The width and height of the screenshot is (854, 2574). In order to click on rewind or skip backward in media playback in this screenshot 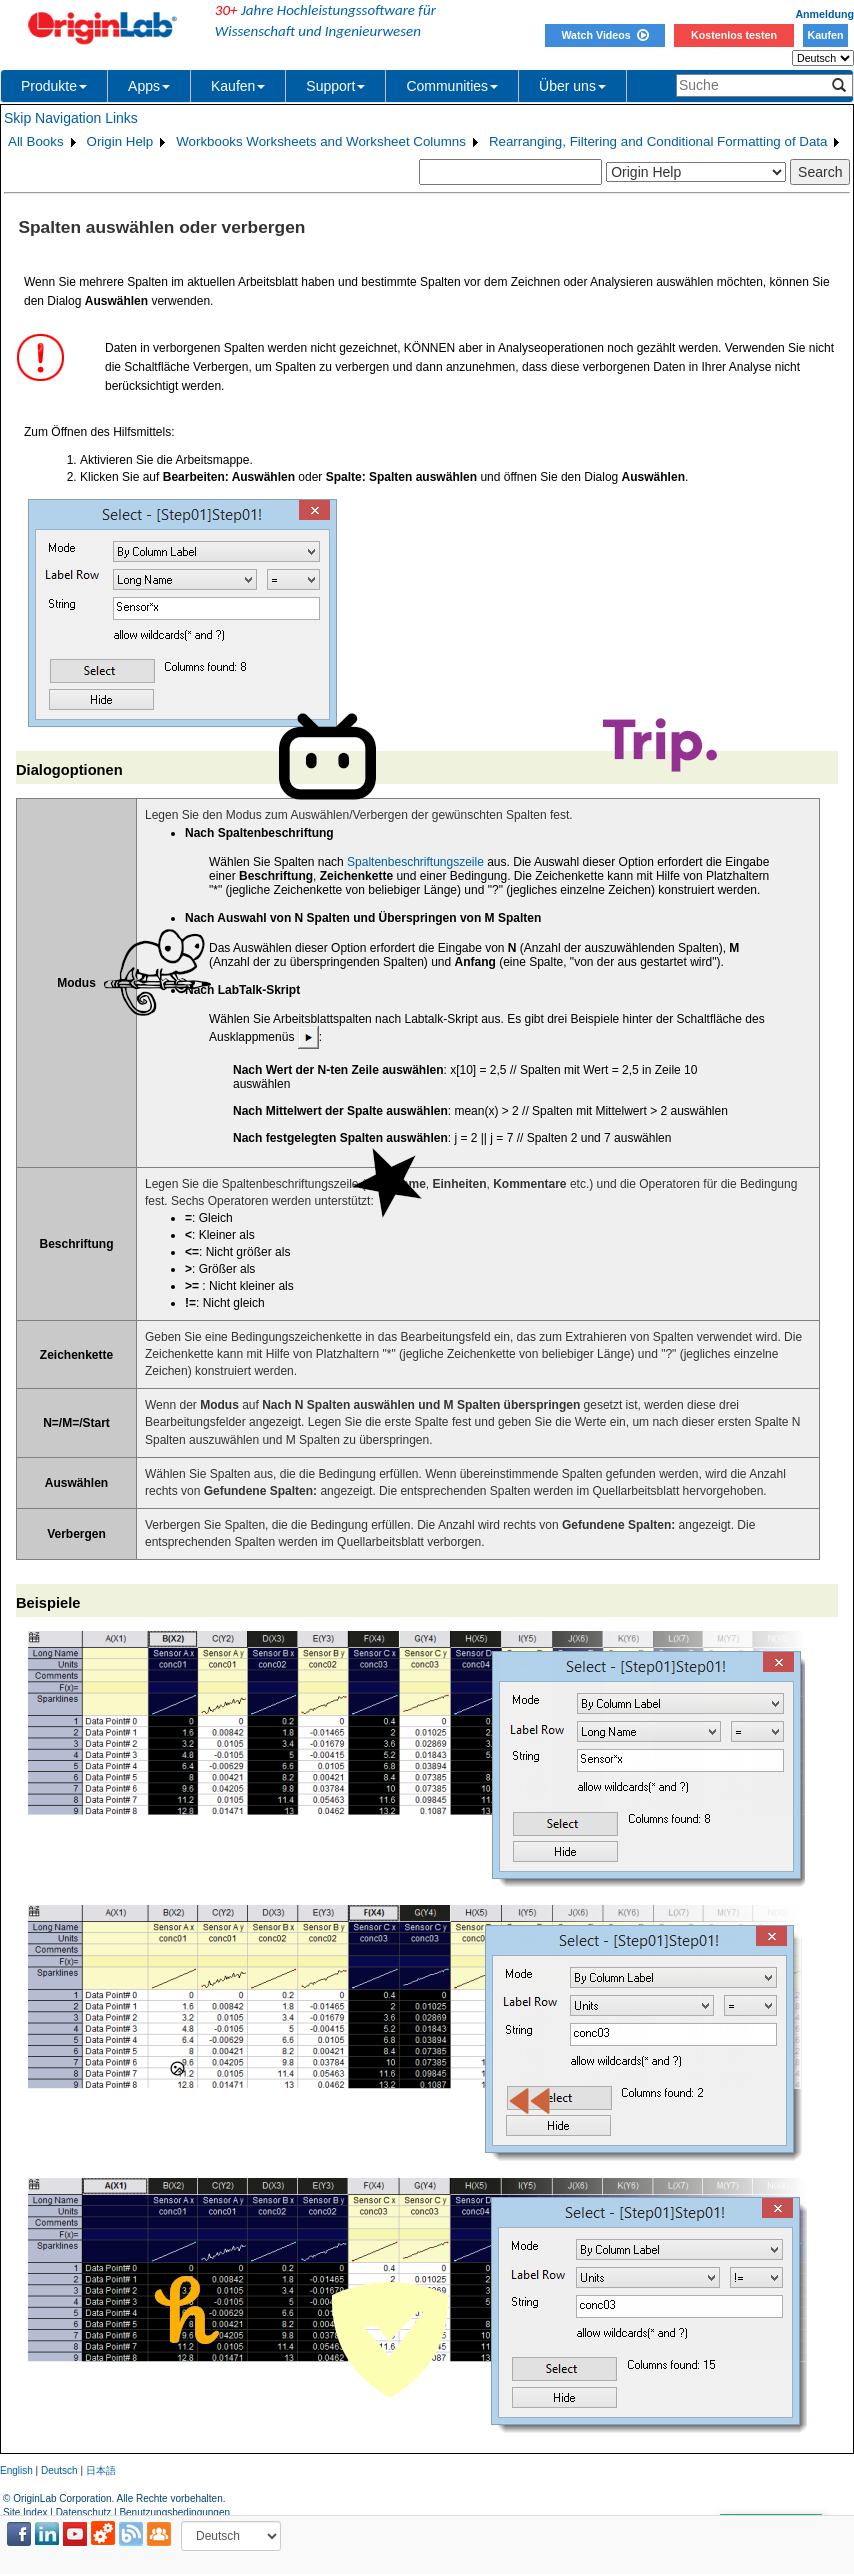, I will do `click(531, 2101)`.